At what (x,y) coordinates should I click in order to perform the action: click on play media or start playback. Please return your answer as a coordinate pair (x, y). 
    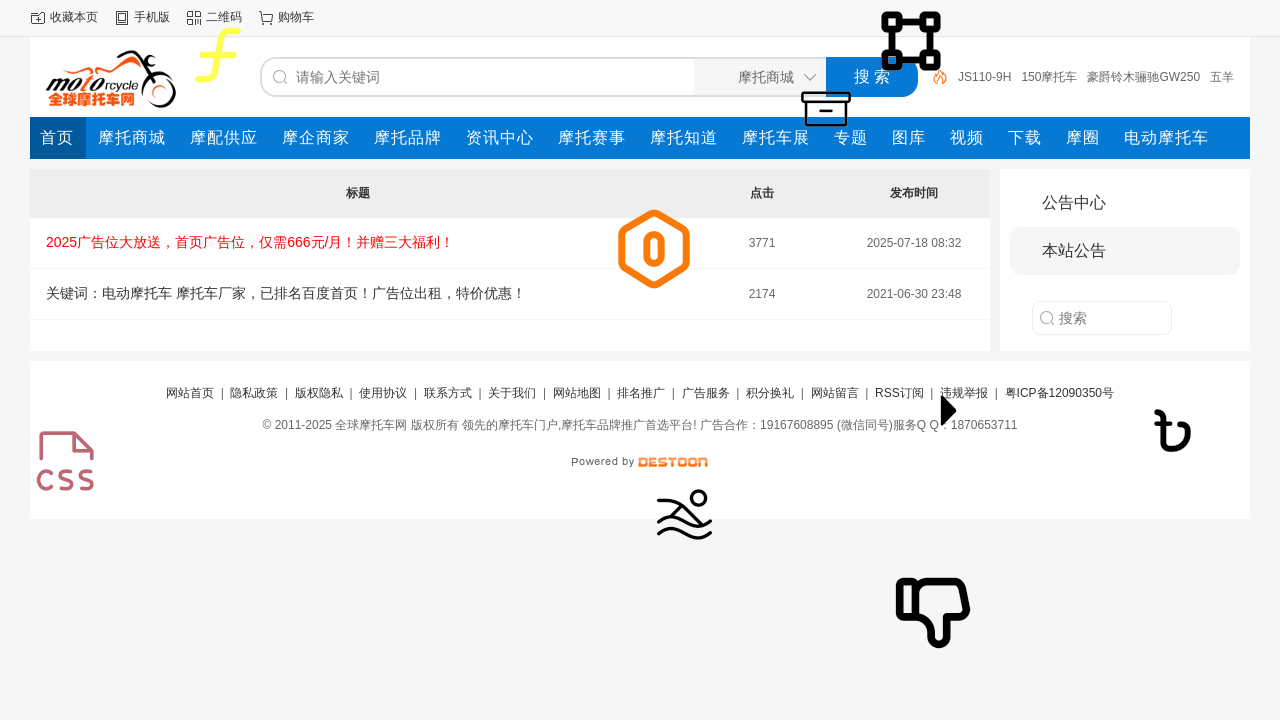
    Looking at the image, I should click on (948, 410).